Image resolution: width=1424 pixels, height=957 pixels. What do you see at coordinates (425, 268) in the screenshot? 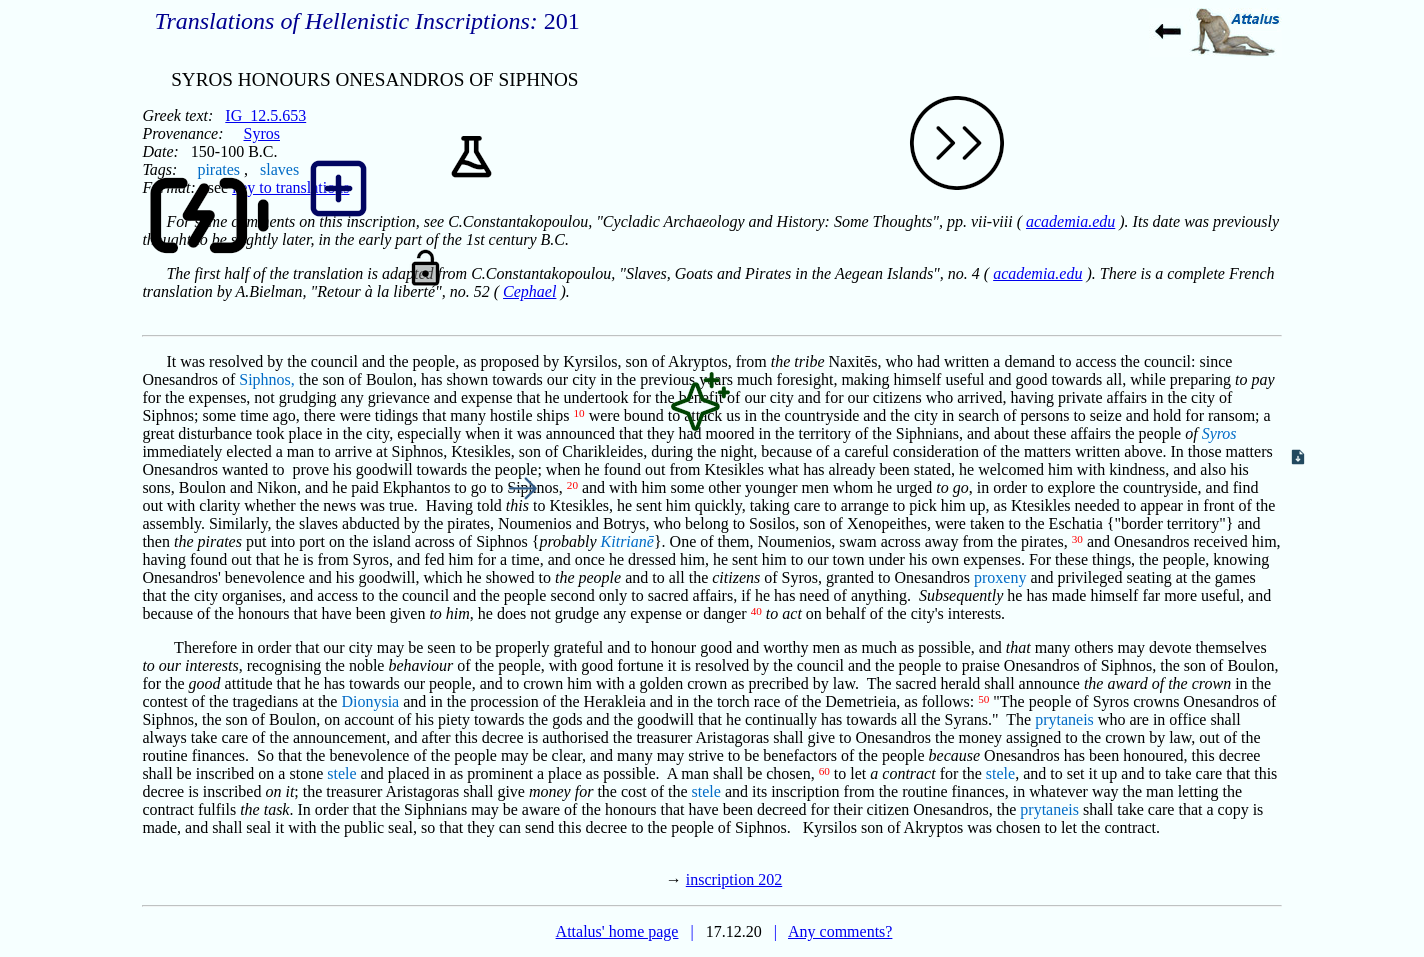
I see `unlock or unsecure an item` at bounding box center [425, 268].